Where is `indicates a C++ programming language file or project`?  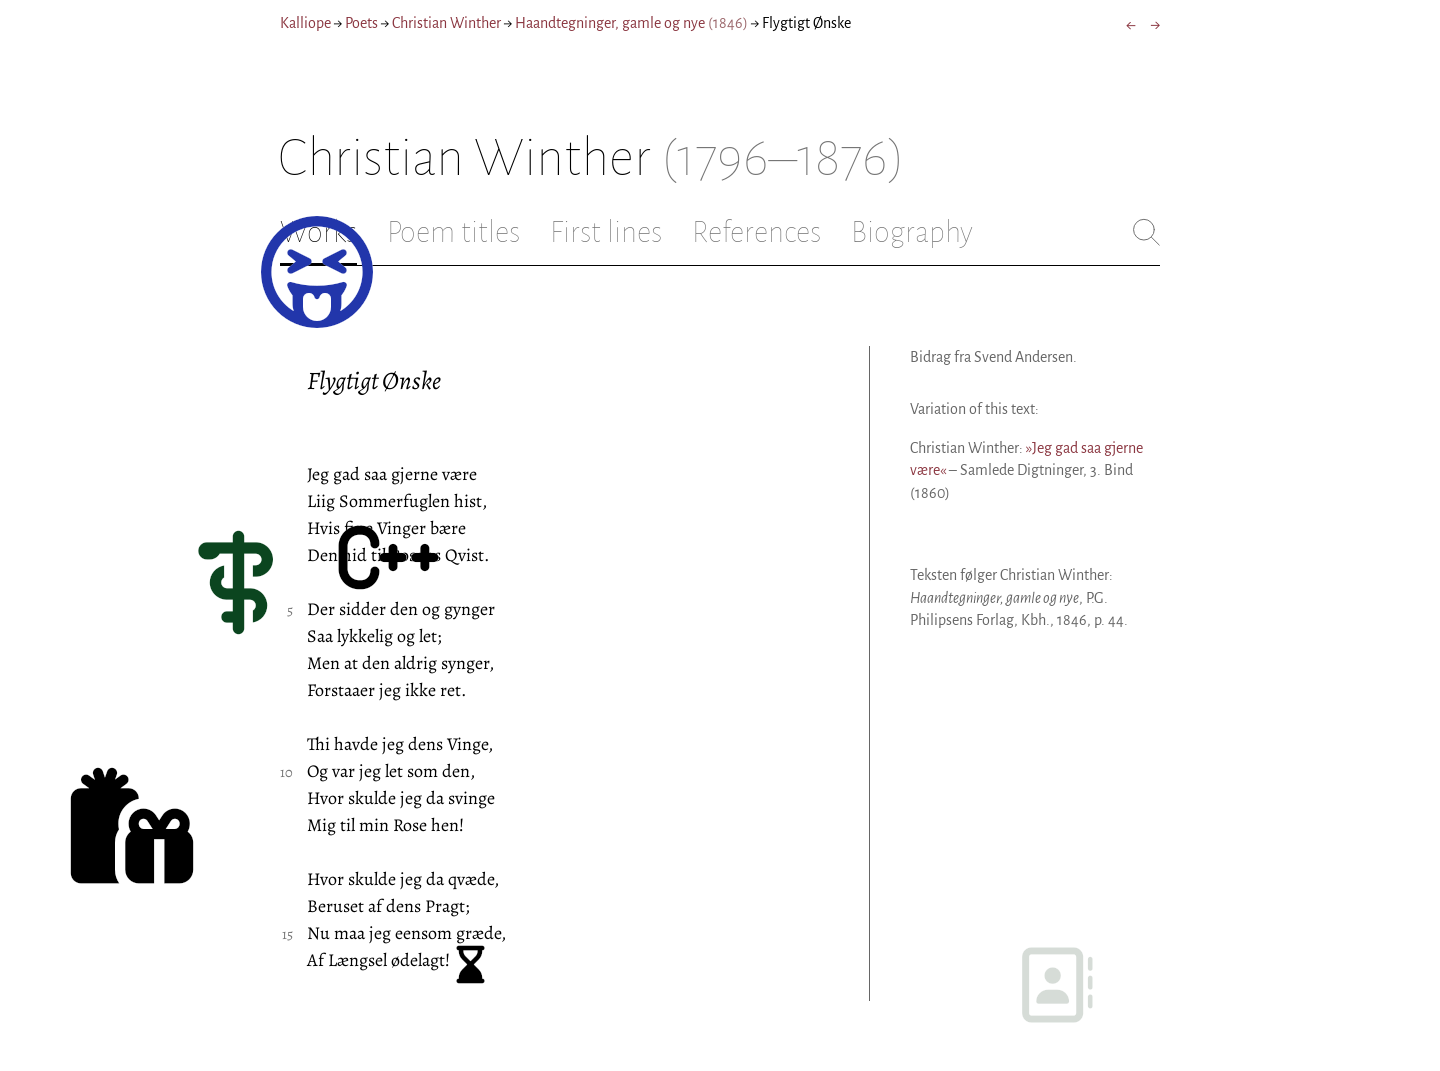
indicates a C++ programming language file or project is located at coordinates (388, 557).